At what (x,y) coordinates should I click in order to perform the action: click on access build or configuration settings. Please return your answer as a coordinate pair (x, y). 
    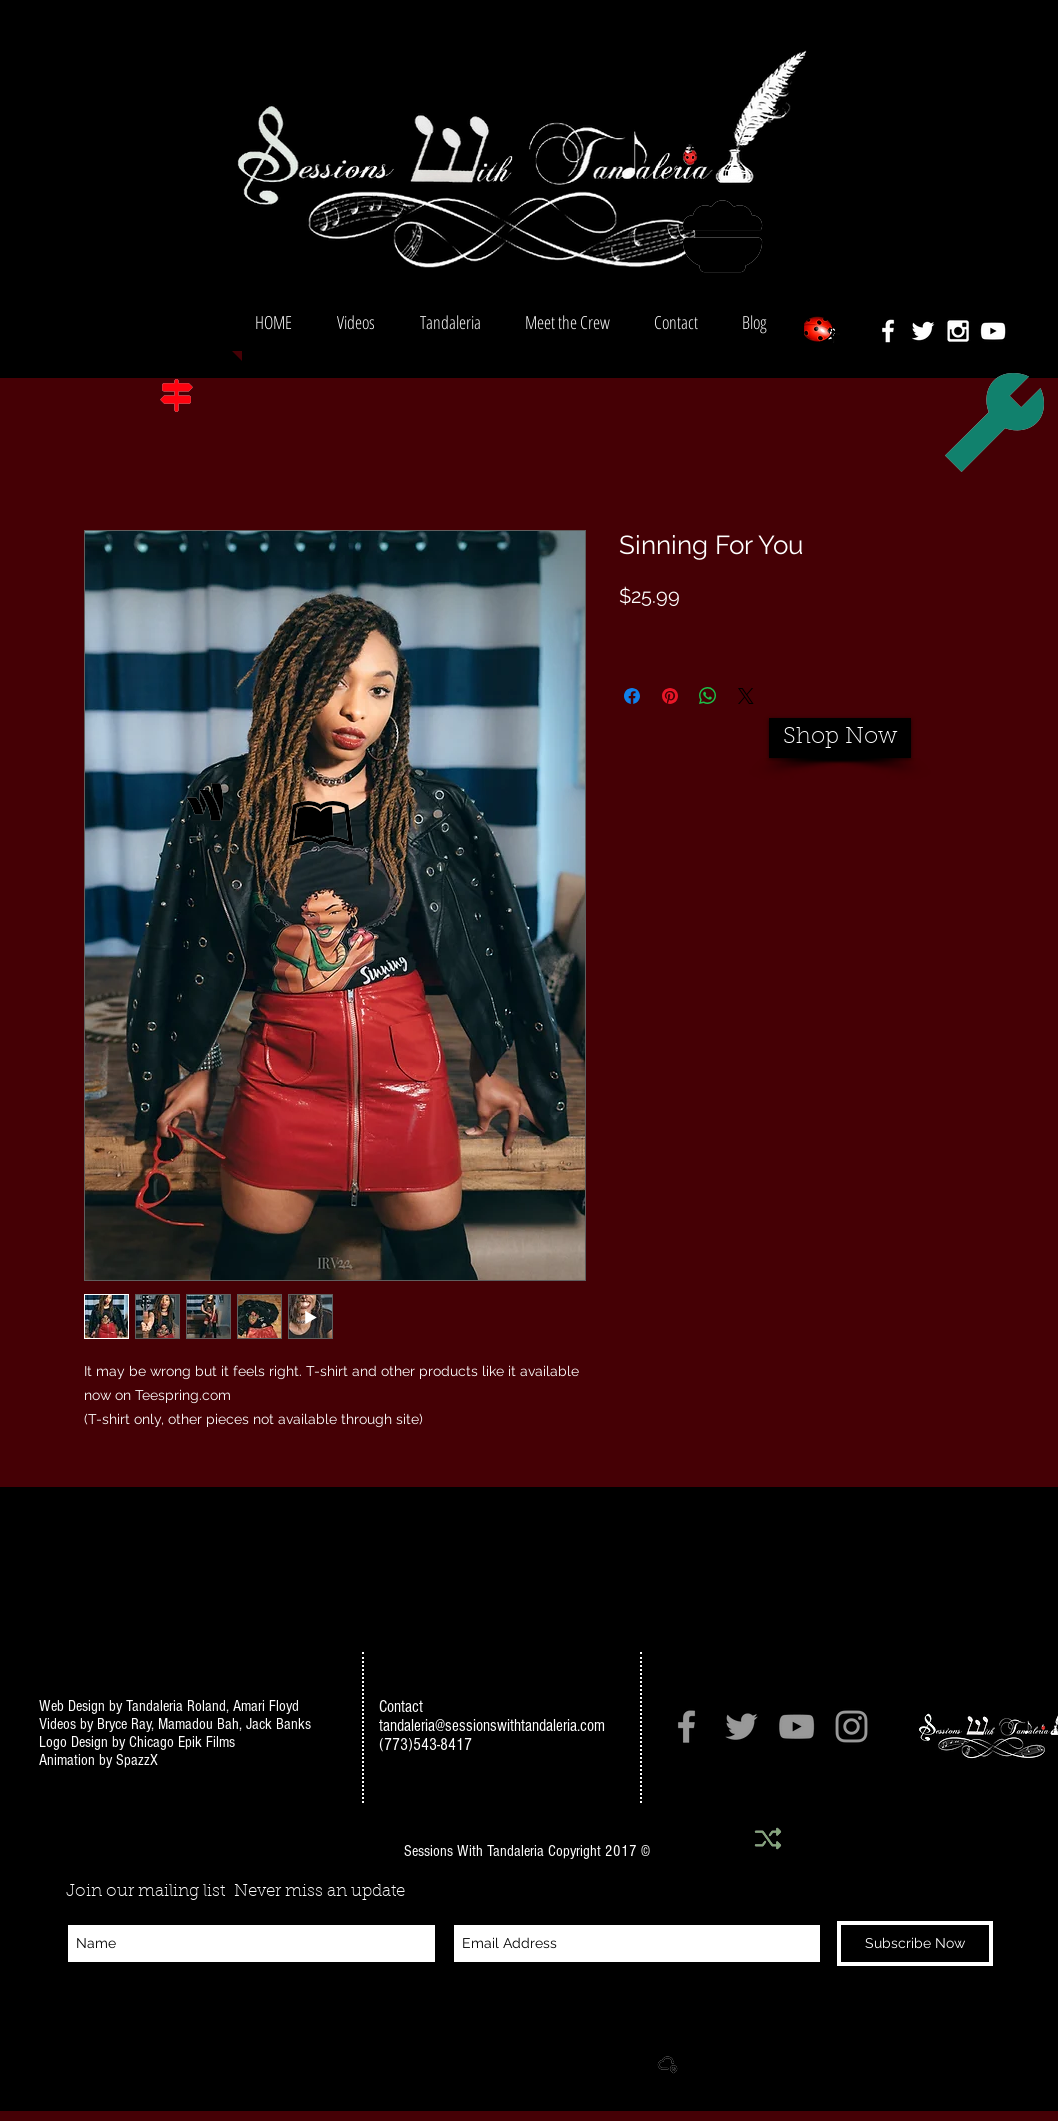
    Looking at the image, I should click on (994, 422).